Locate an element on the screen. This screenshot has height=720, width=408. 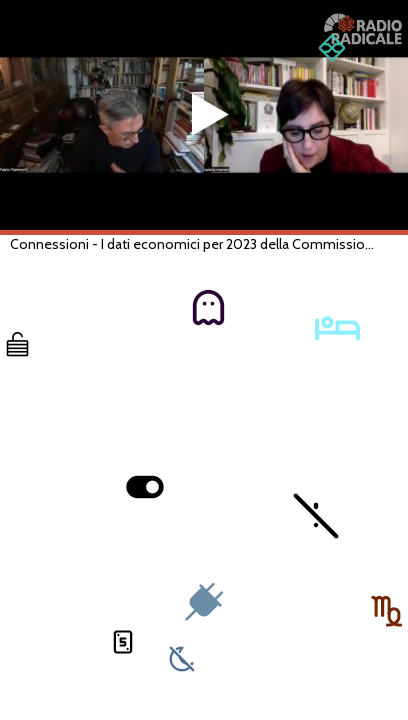
access Pix payment options is located at coordinates (332, 48).